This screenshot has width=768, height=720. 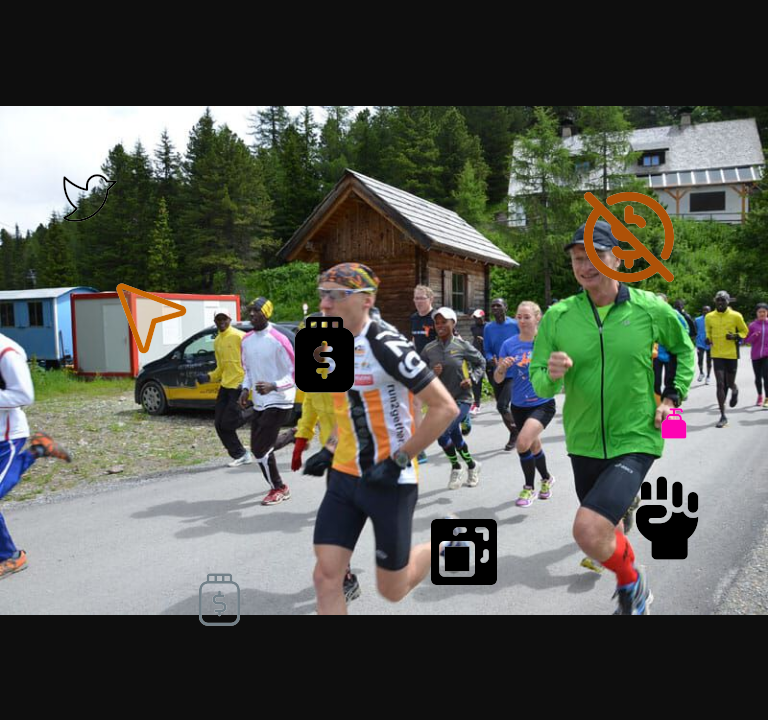 What do you see at coordinates (667, 518) in the screenshot?
I see `show solidarity or support for a cause` at bounding box center [667, 518].